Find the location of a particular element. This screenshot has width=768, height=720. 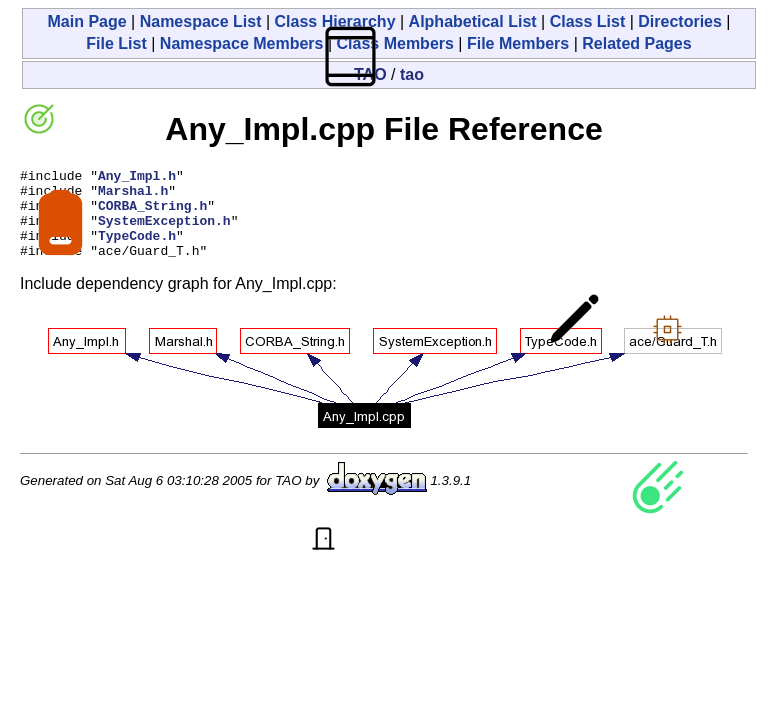

indicates a trending or viral item is located at coordinates (658, 488).